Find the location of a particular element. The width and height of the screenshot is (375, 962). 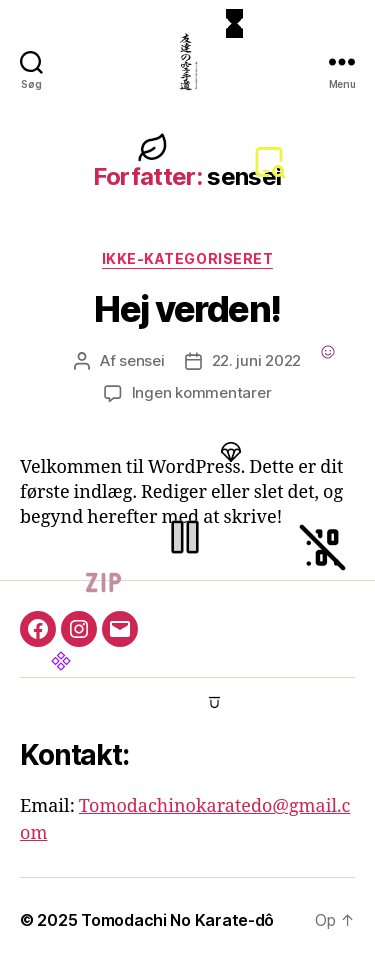

indicates a process is in progress or loading is located at coordinates (234, 23).